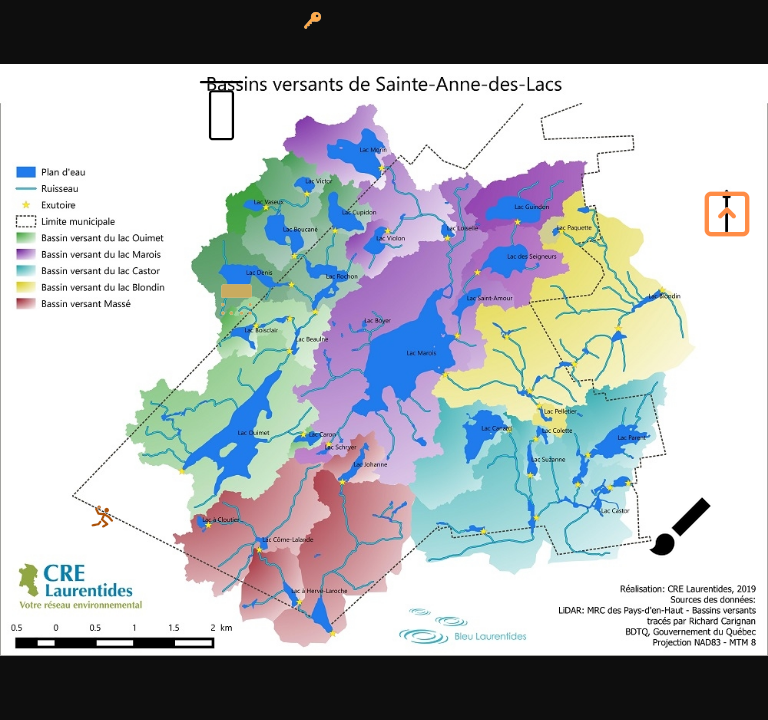 The image size is (768, 720). Describe the element at coordinates (102, 516) in the screenshot. I see `access handball game or sports activity` at that location.